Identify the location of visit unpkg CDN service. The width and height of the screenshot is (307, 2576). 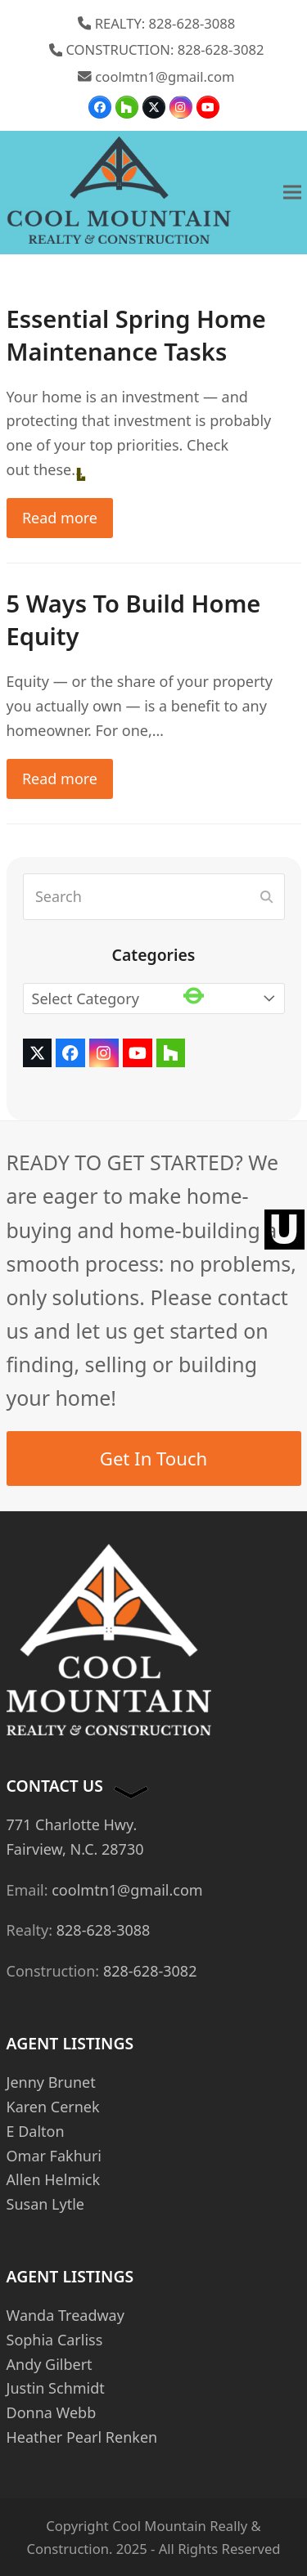
(284, 1229).